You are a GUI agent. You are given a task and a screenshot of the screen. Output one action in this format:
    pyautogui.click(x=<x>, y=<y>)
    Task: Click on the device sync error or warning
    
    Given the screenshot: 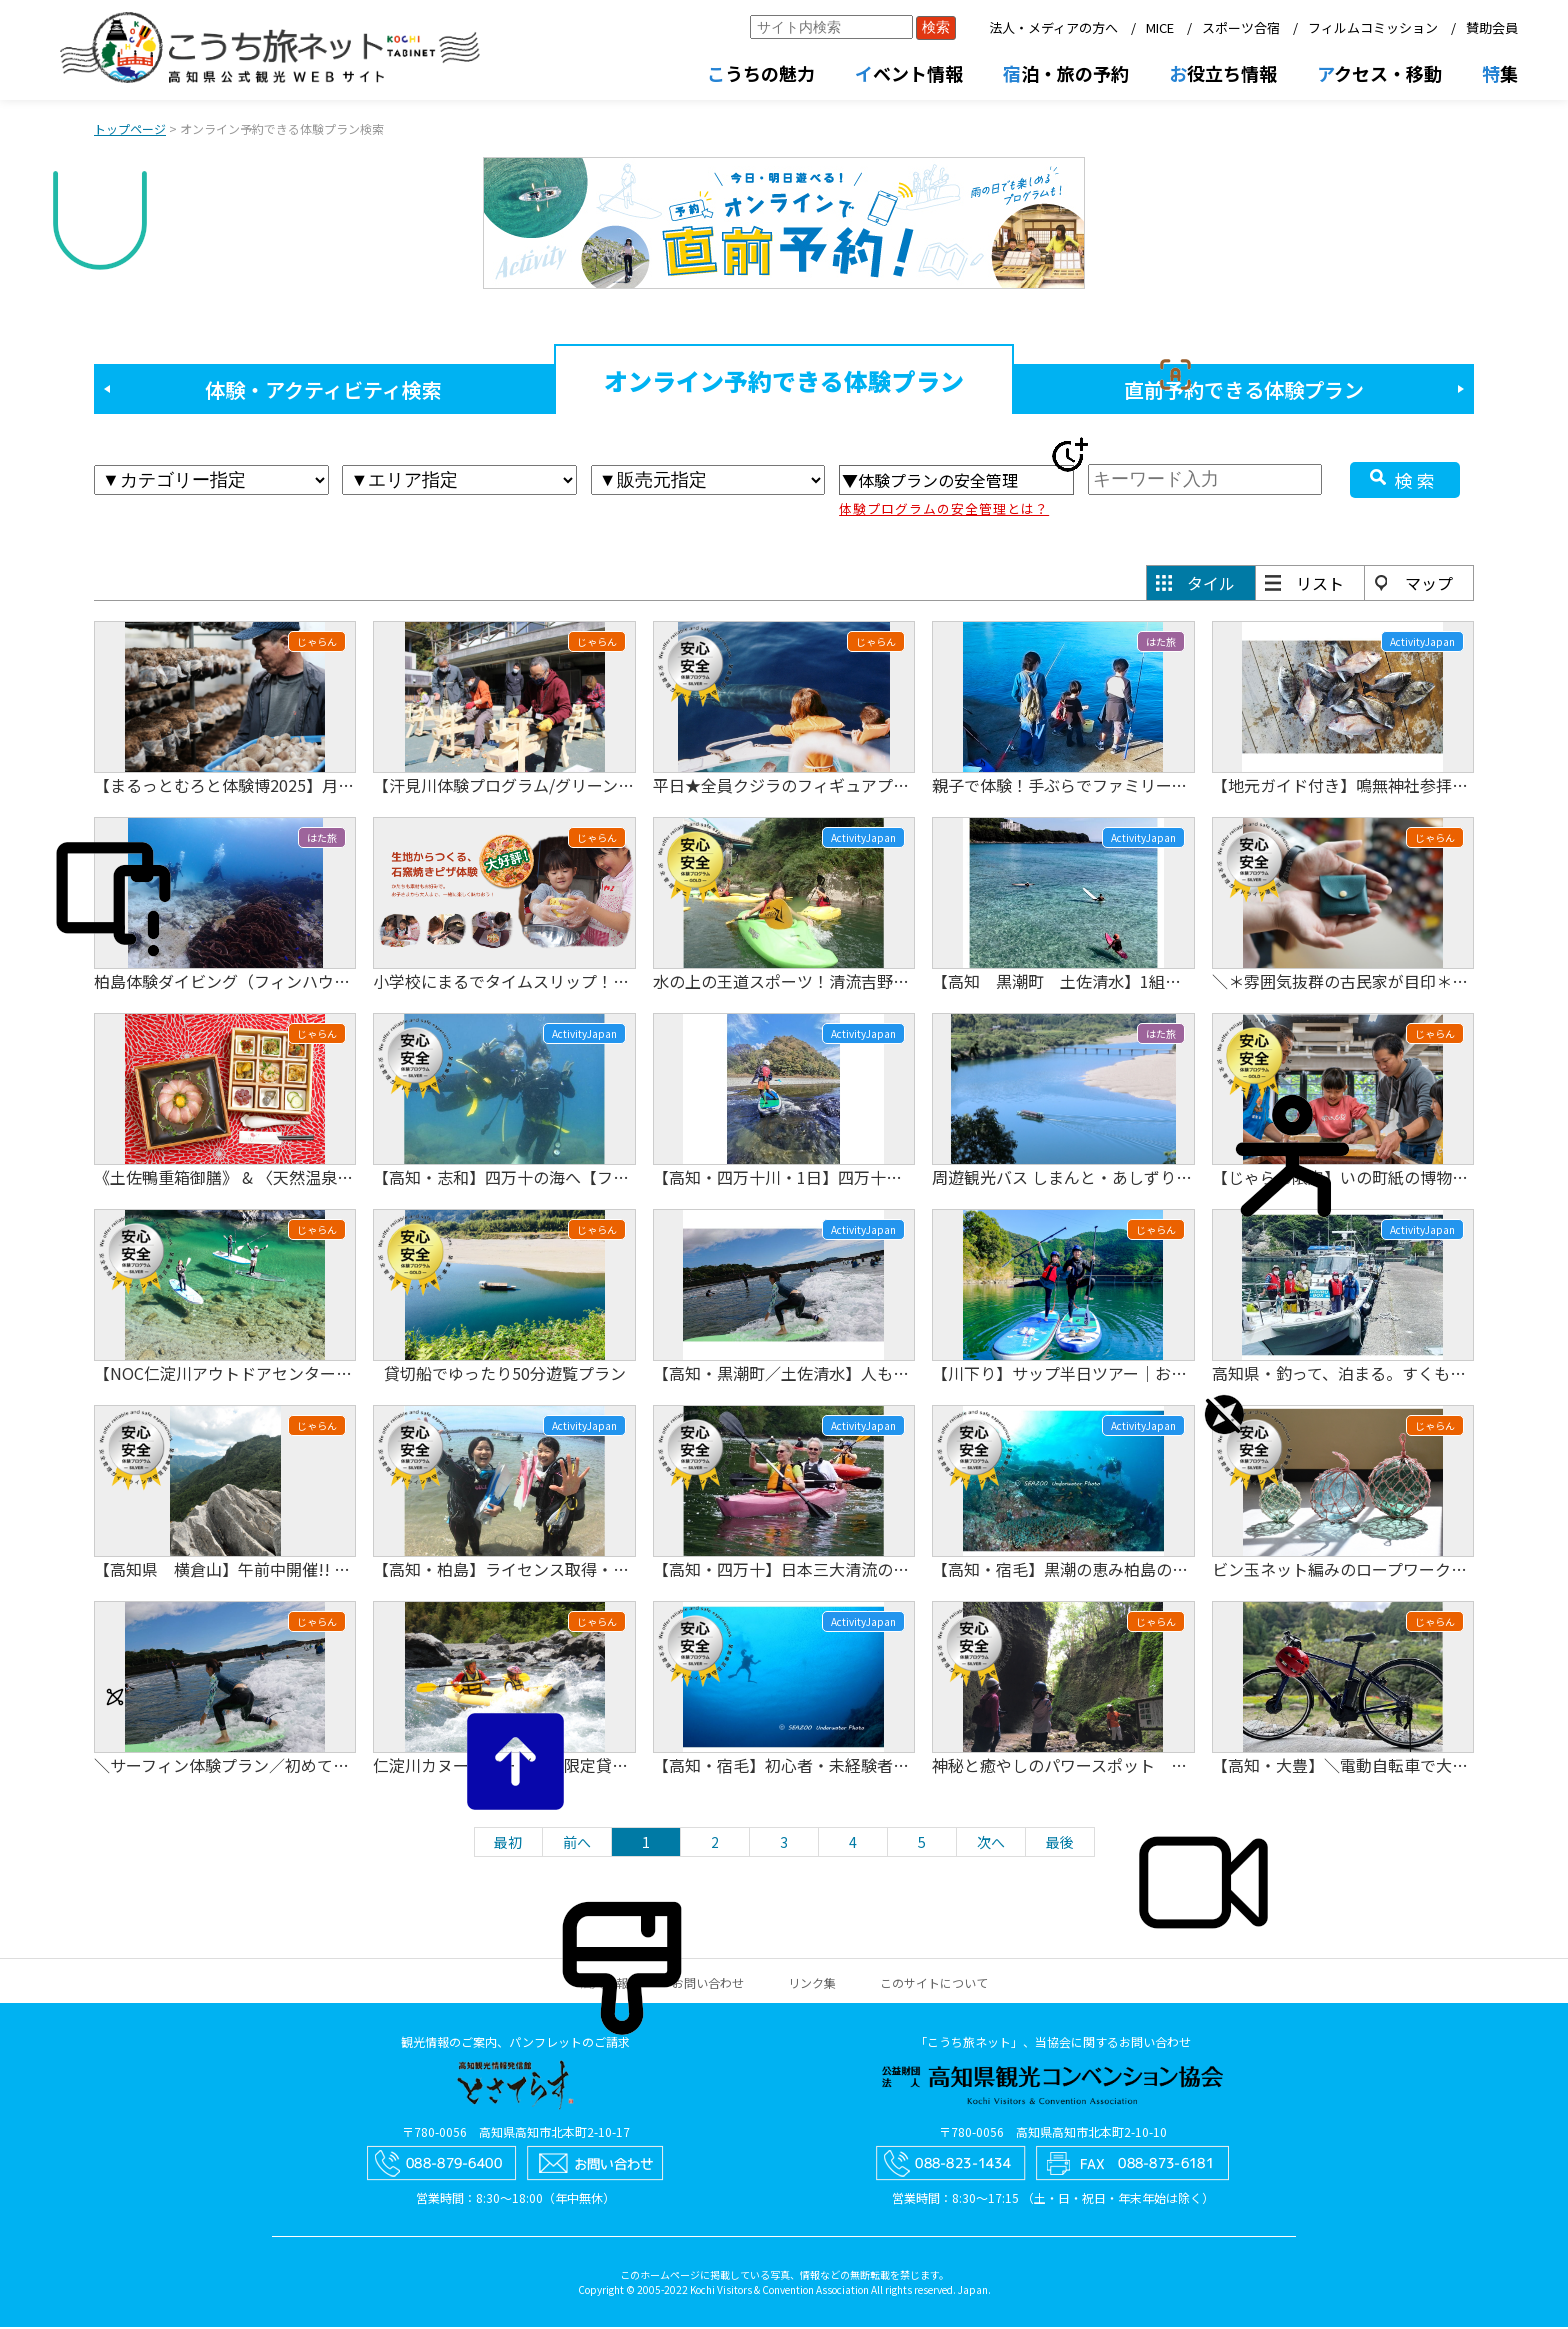 What is the action you would take?
    pyautogui.click(x=113, y=893)
    